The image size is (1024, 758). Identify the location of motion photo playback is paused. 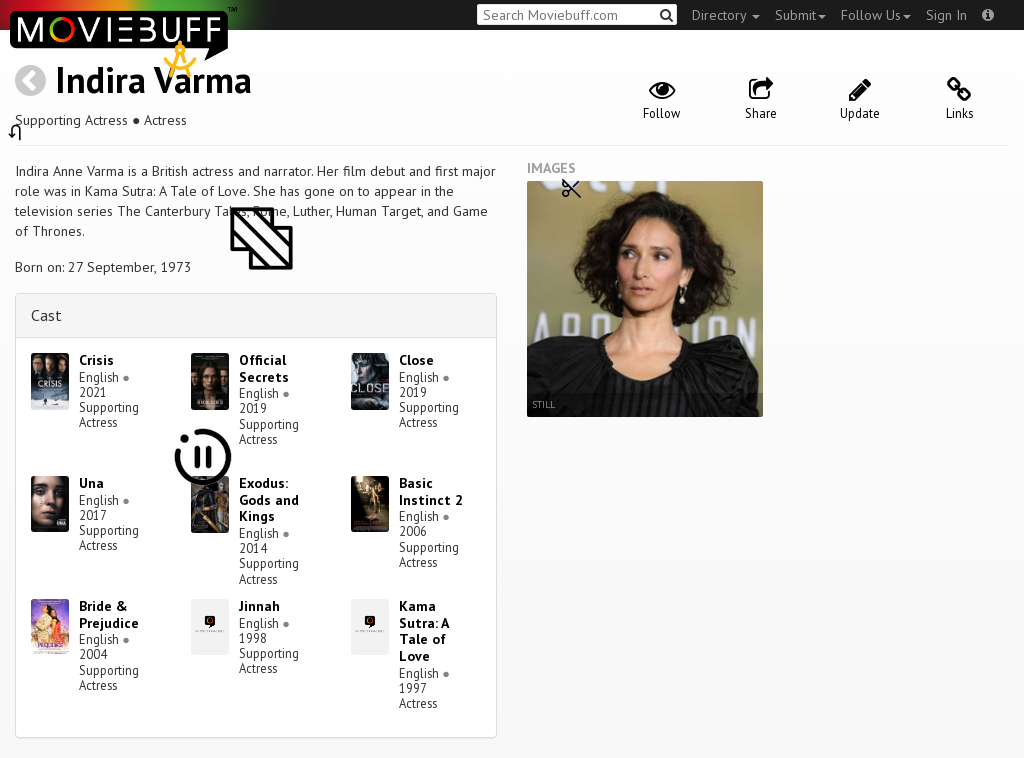
(203, 457).